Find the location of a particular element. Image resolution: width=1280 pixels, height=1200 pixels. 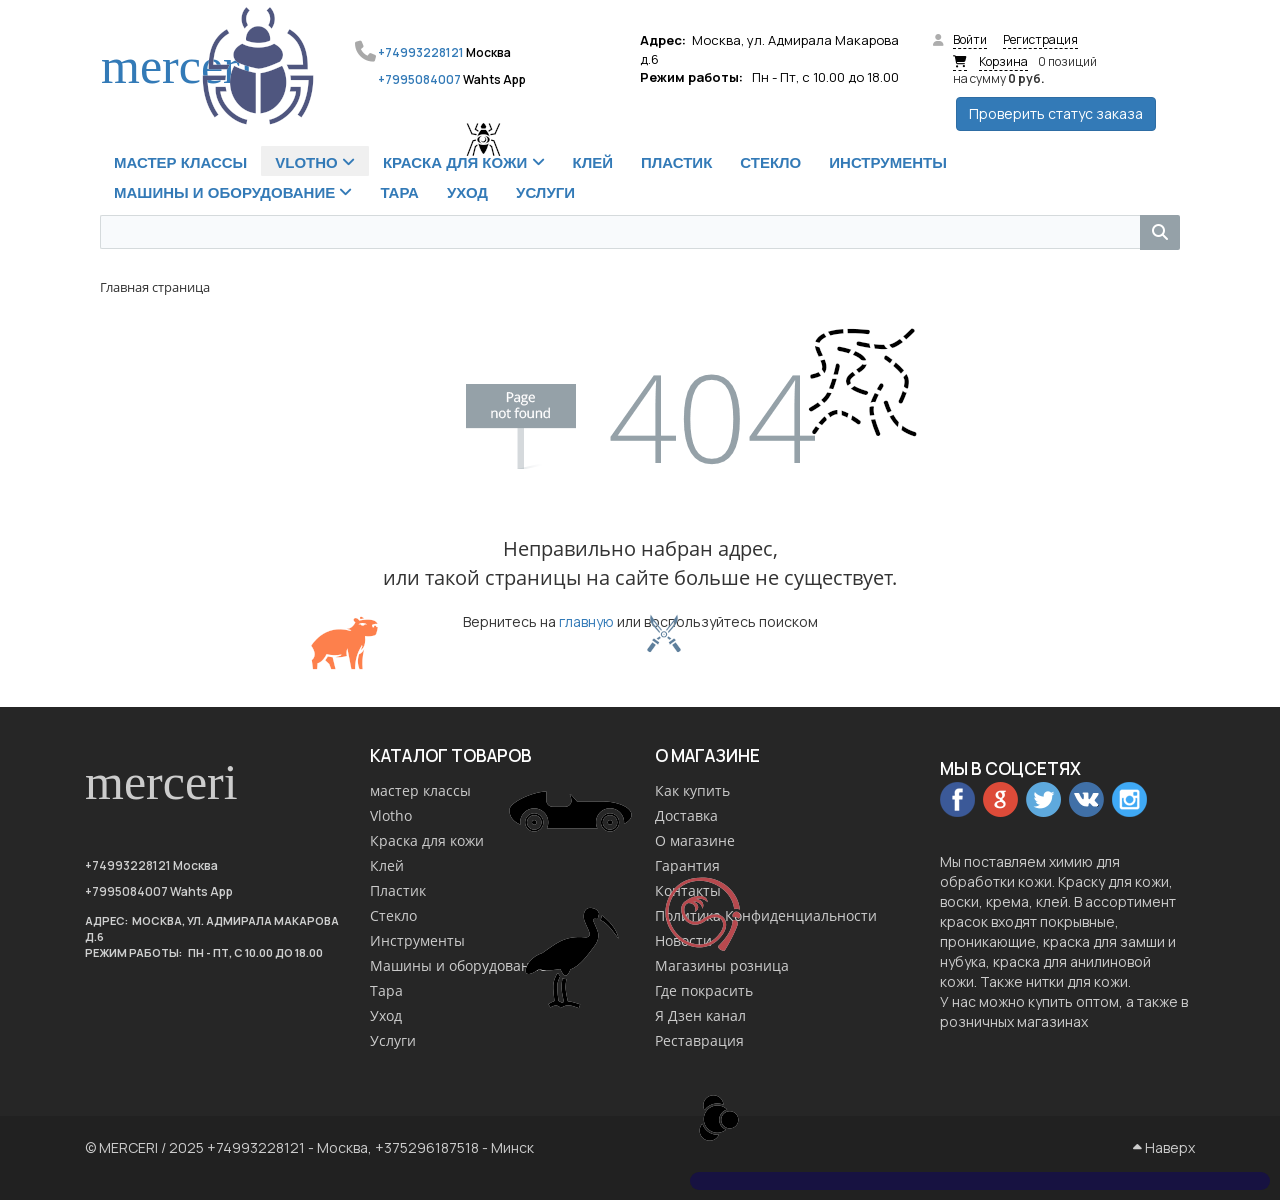

indicates parasites or infection in a health/medical game is located at coordinates (862, 382).